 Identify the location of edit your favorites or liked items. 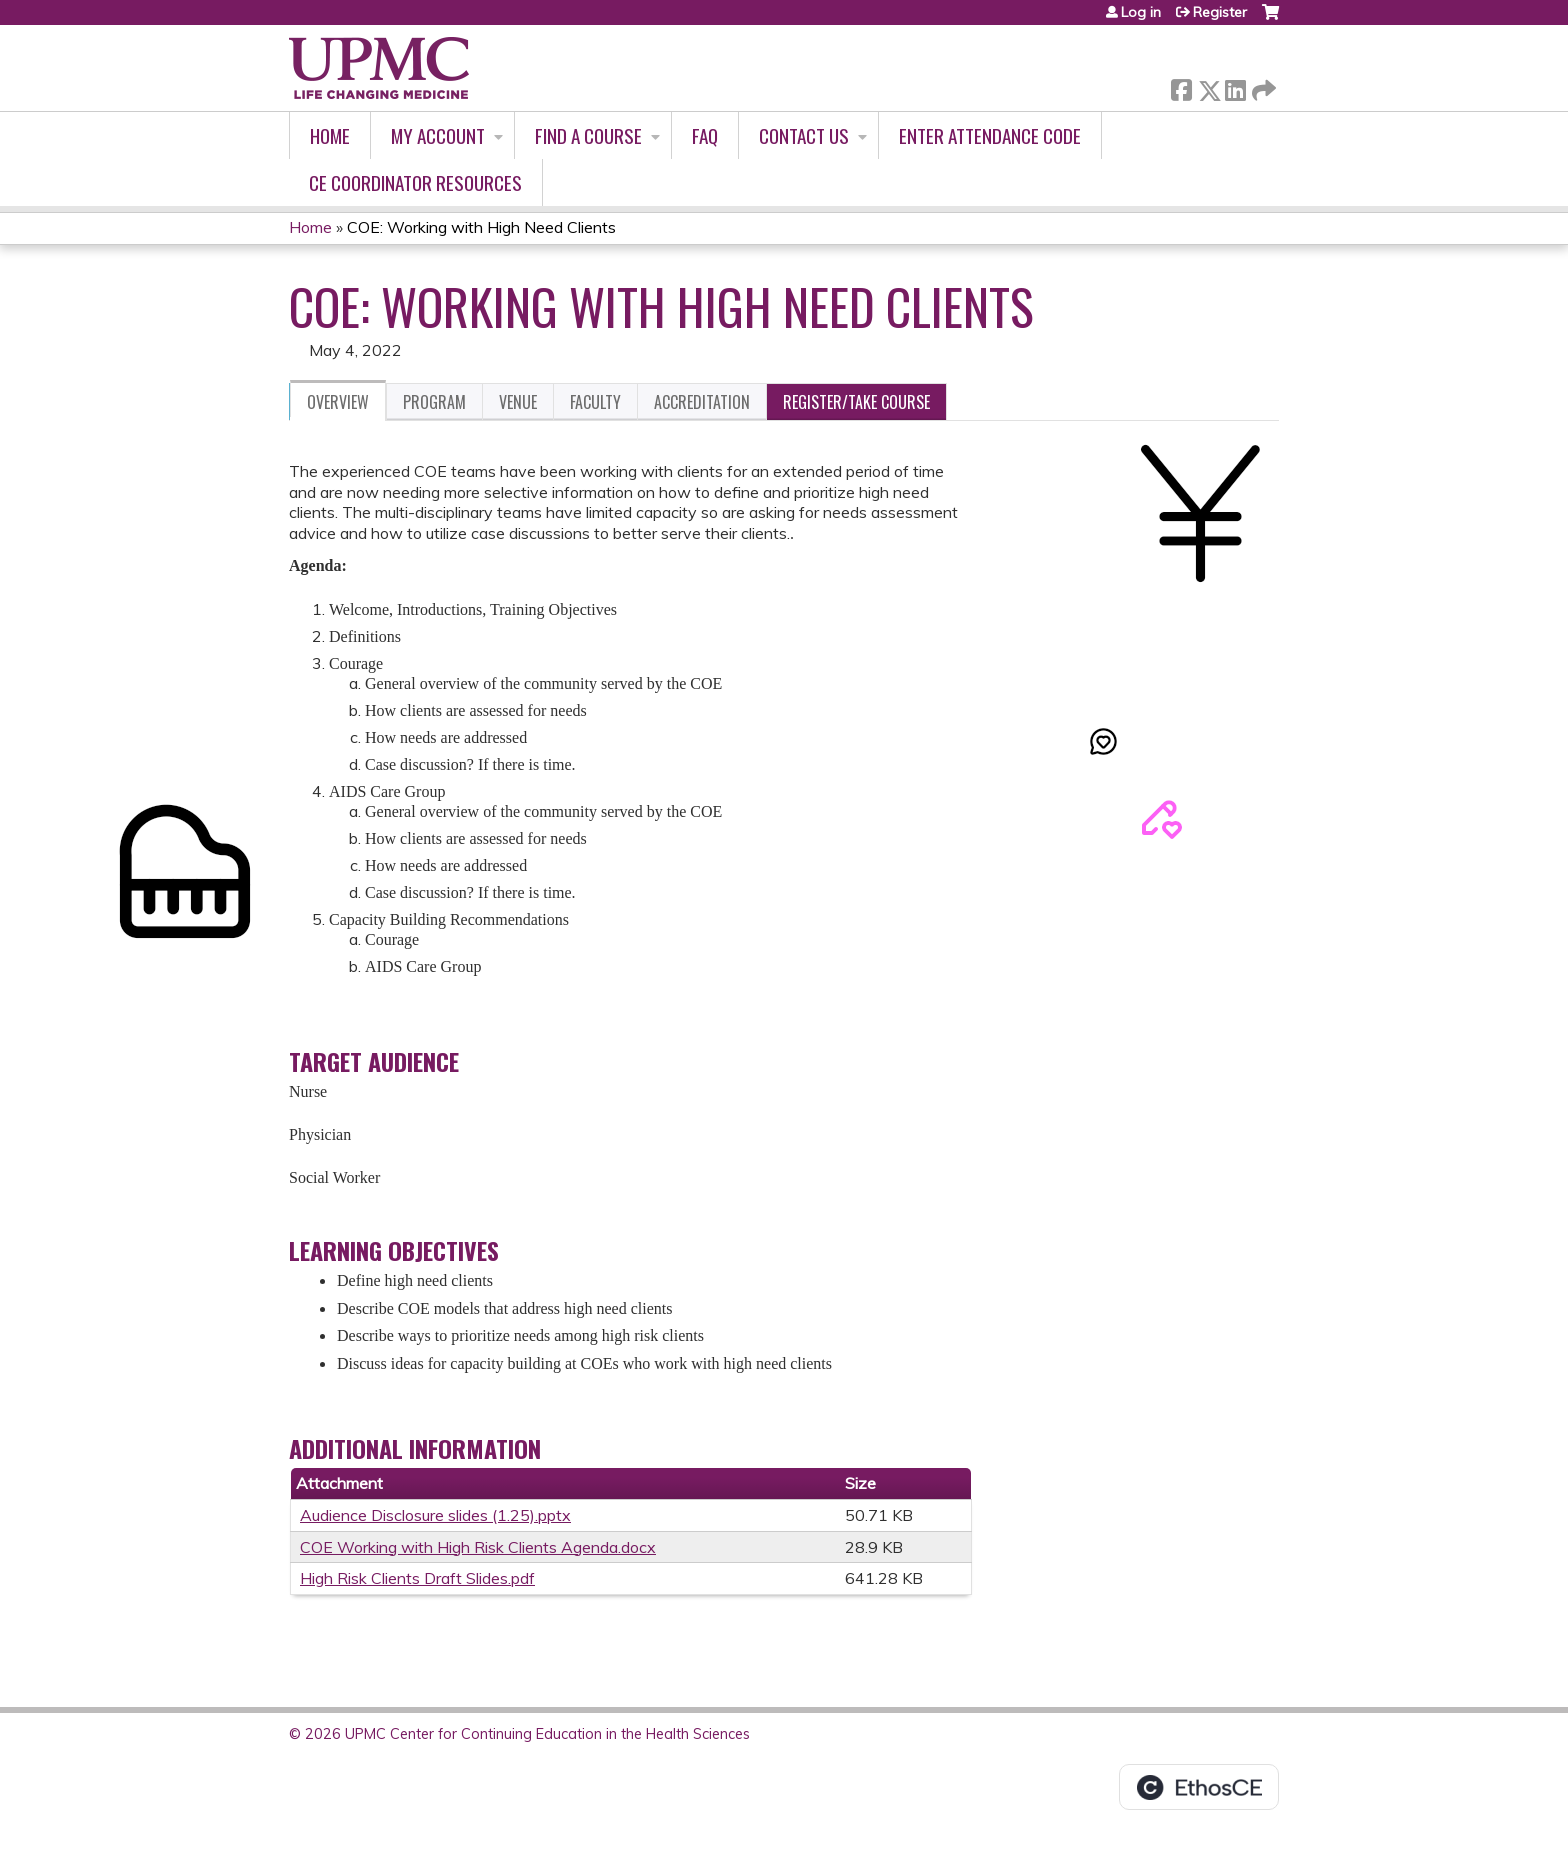
(1160, 817).